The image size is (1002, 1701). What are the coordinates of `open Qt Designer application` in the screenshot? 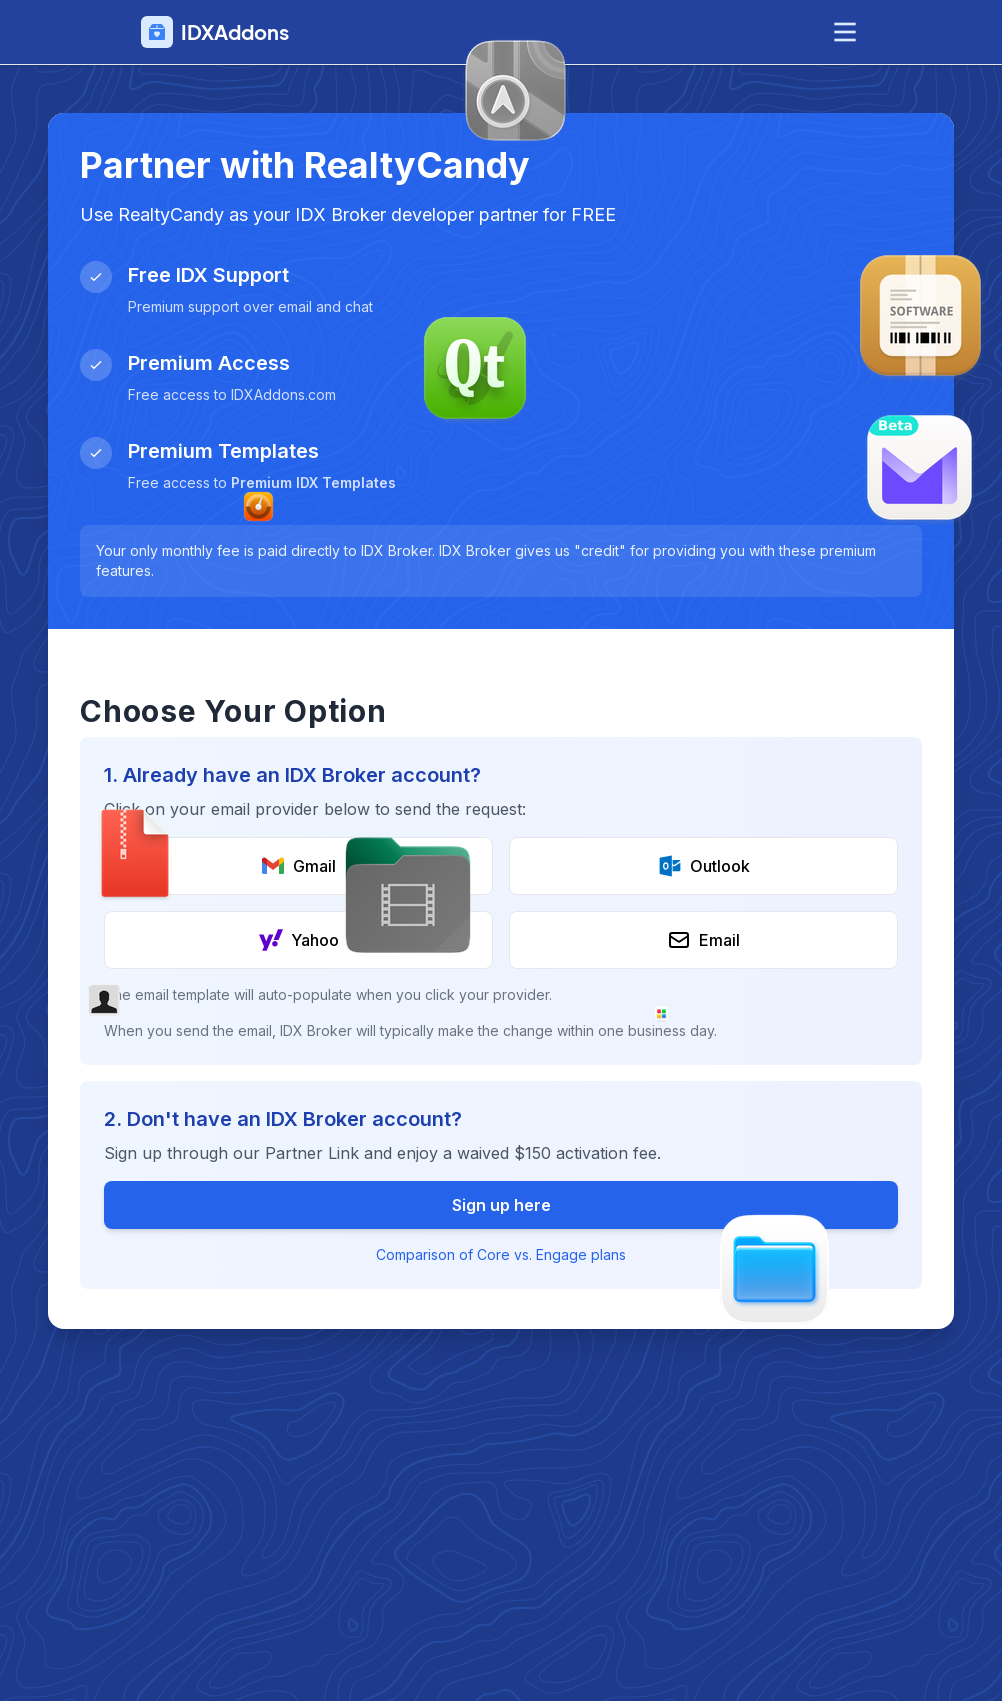 It's located at (475, 368).